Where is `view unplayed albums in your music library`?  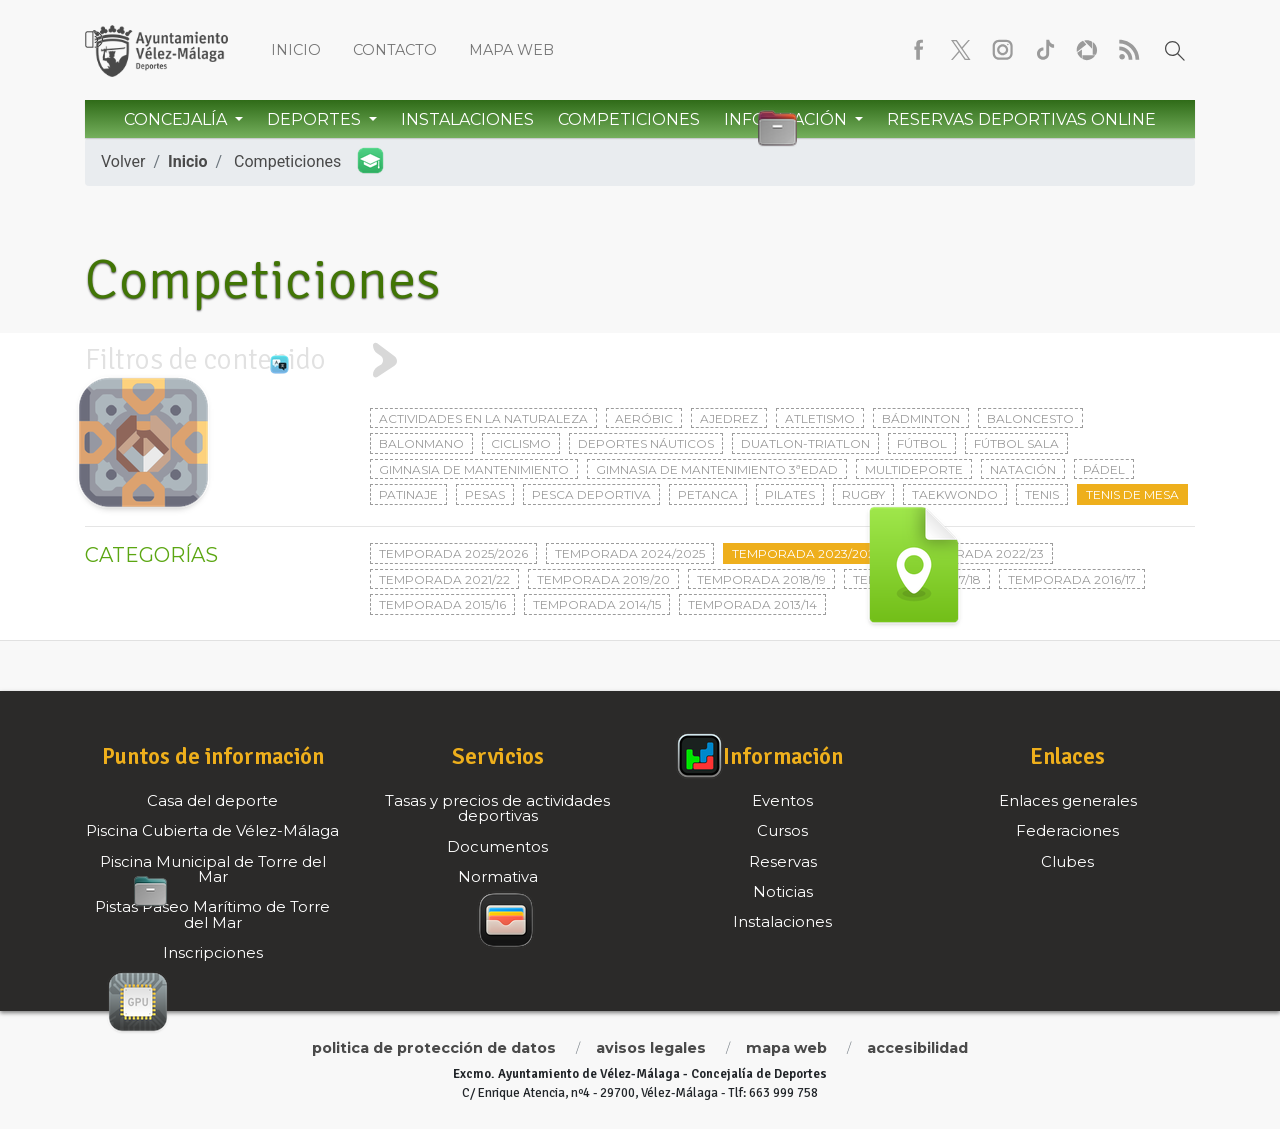 view unplayed albums in your music library is located at coordinates (93, 39).